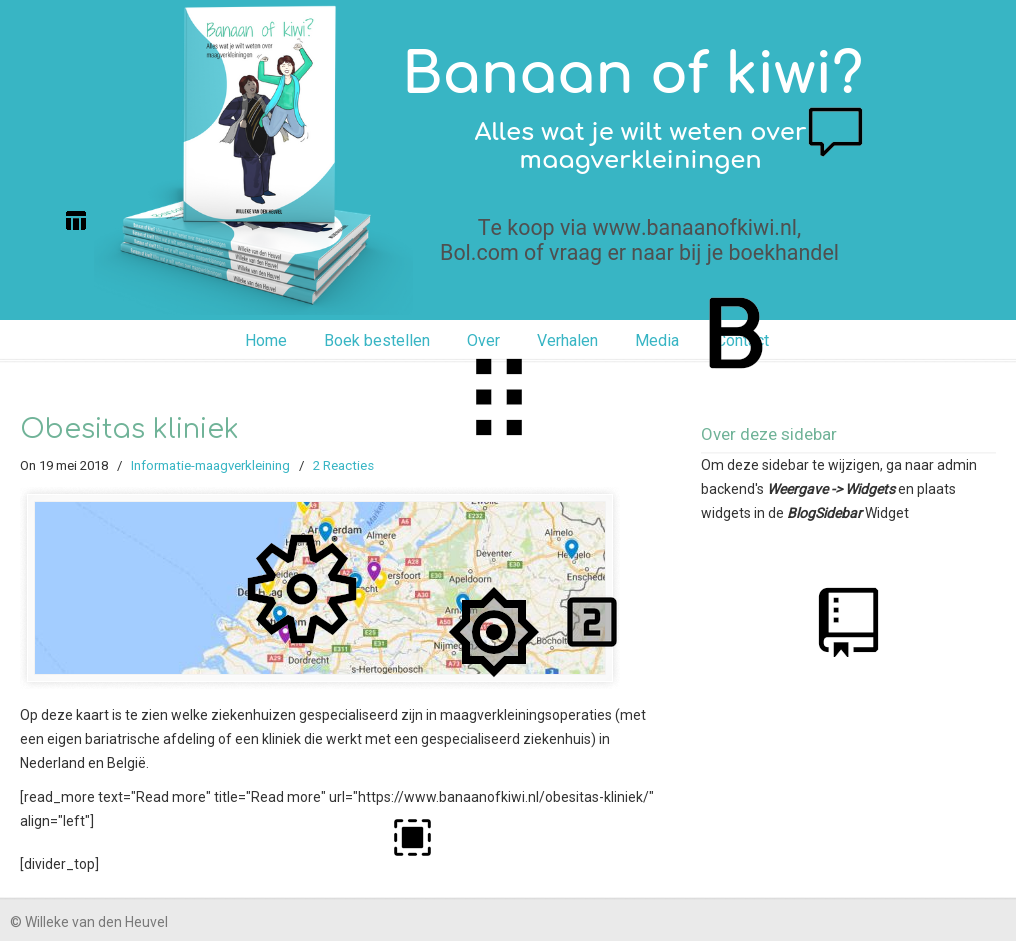  I want to click on apply bold formatting to selected text, so click(736, 333).